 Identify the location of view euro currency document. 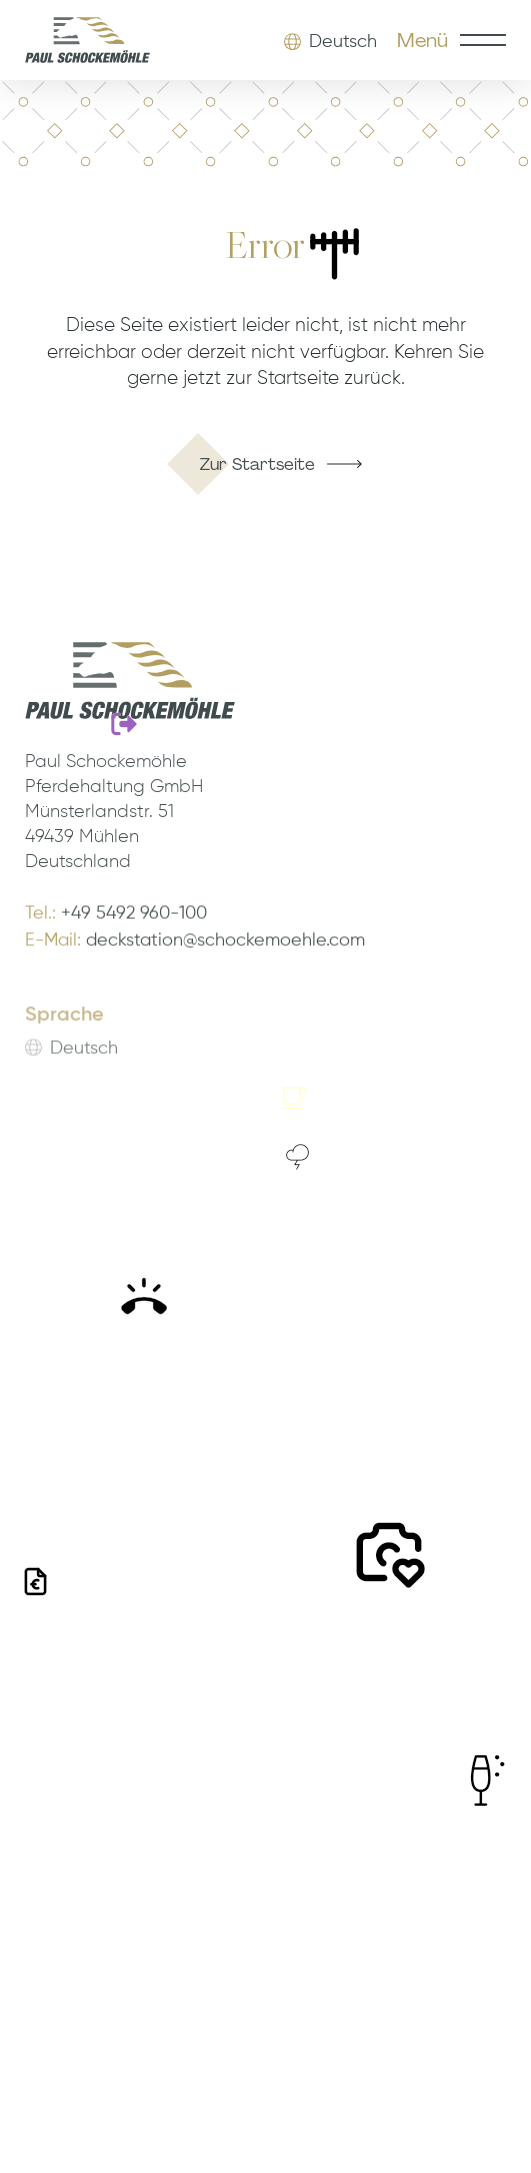
(35, 1581).